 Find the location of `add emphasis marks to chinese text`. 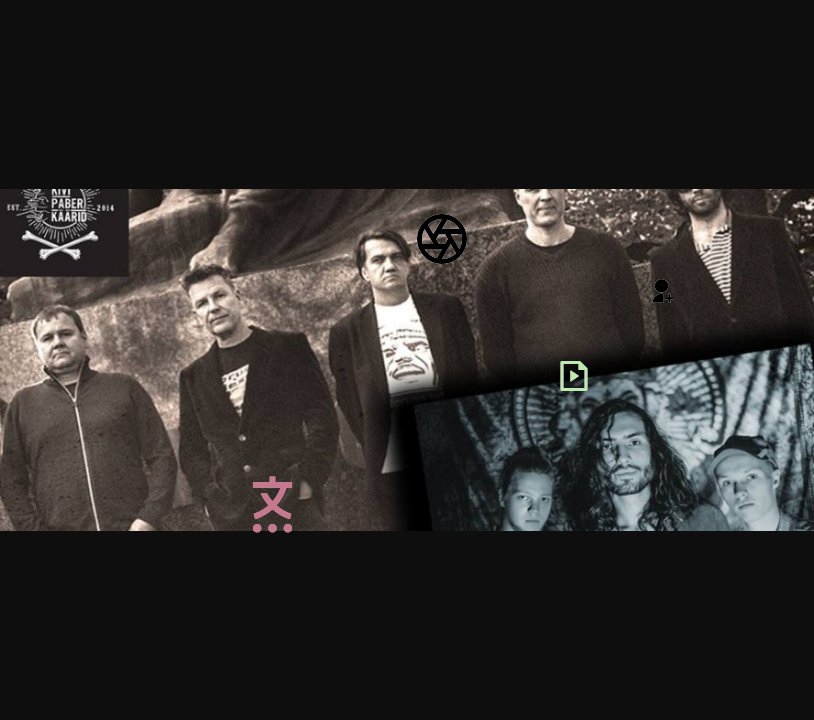

add emphasis marks to chinese text is located at coordinates (272, 504).